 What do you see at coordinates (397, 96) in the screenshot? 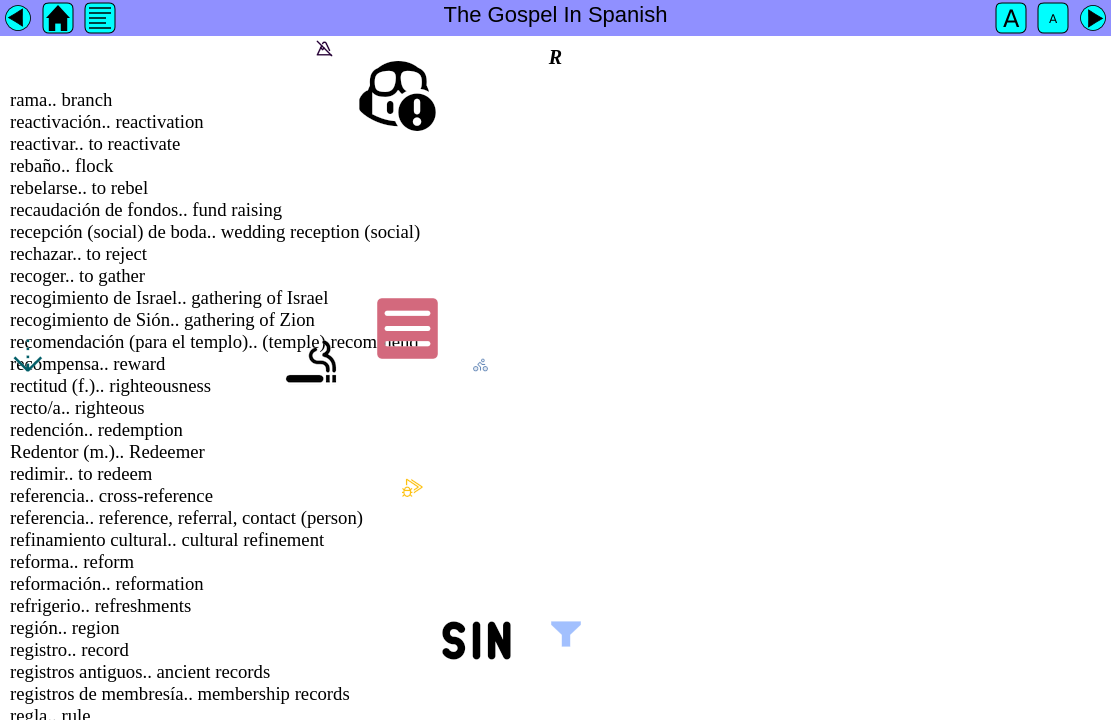
I see `indicates a warning or issue with GitHub Copilot` at bounding box center [397, 96].